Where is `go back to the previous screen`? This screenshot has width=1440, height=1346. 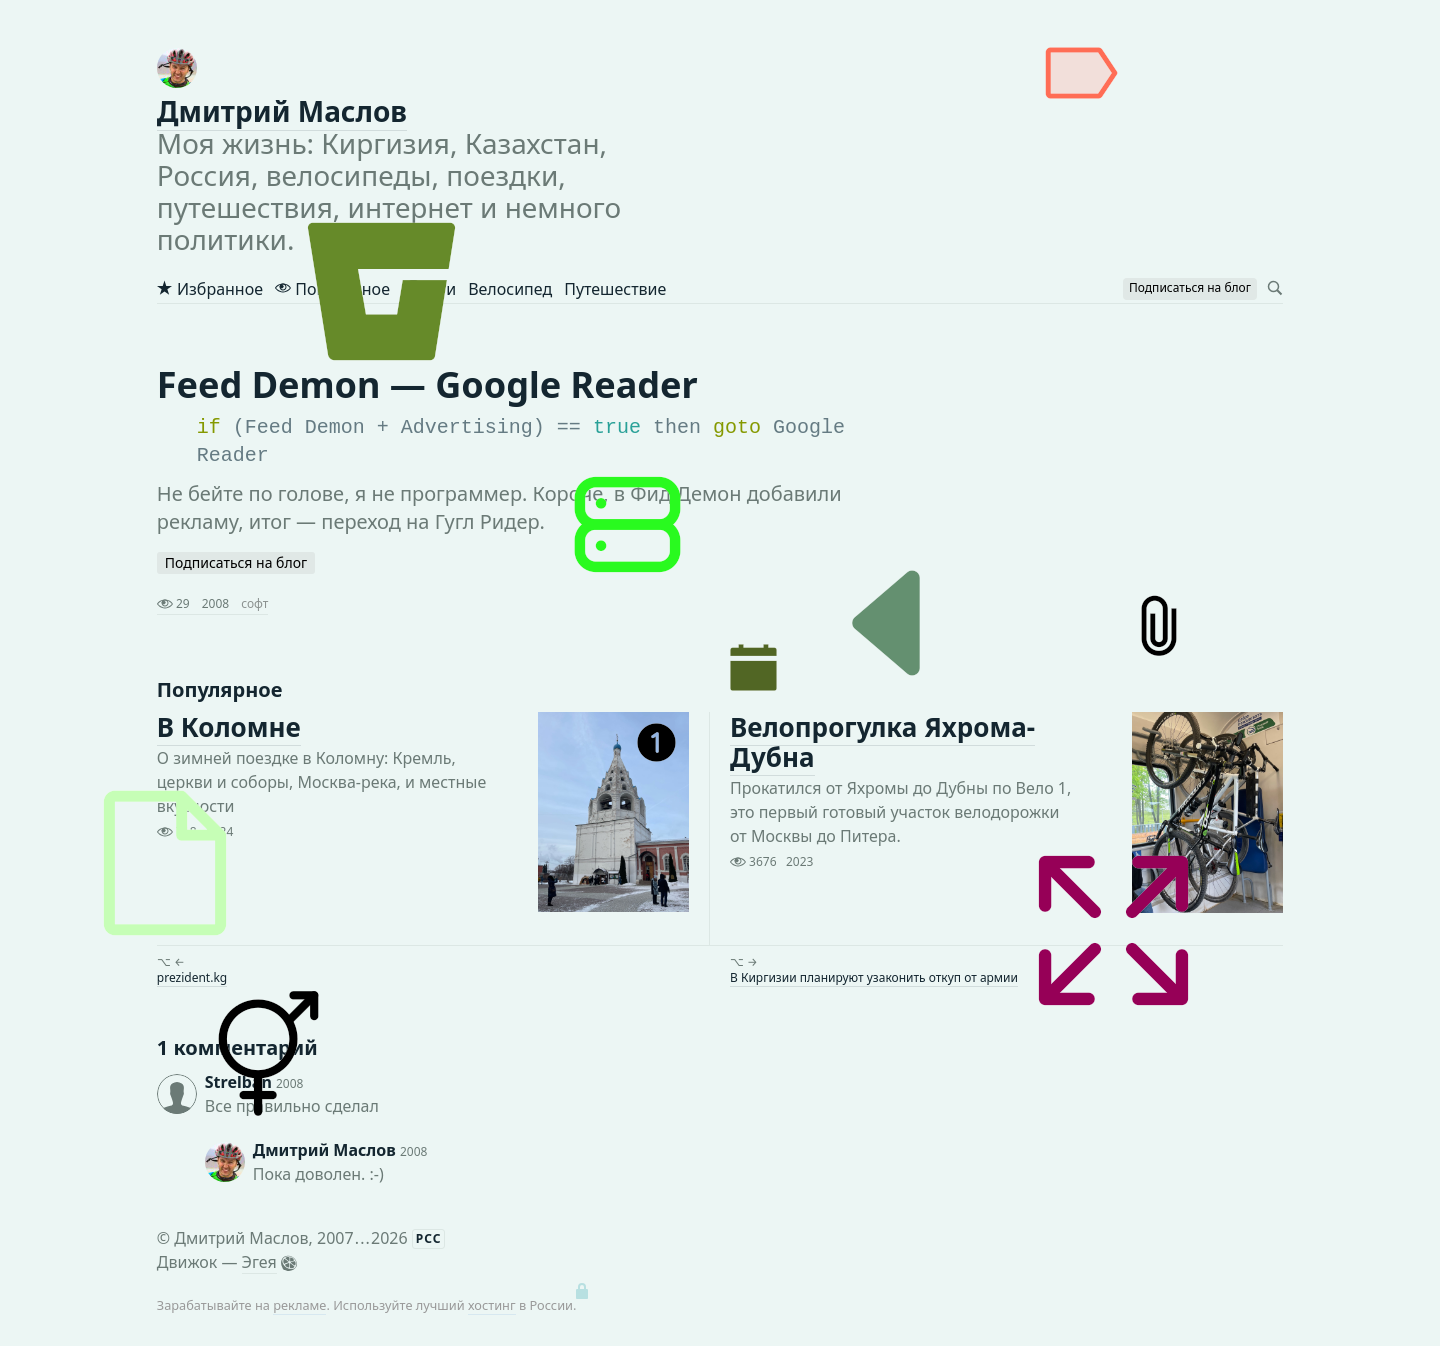
go back to the previous screen is located at coordinates (886, 623).